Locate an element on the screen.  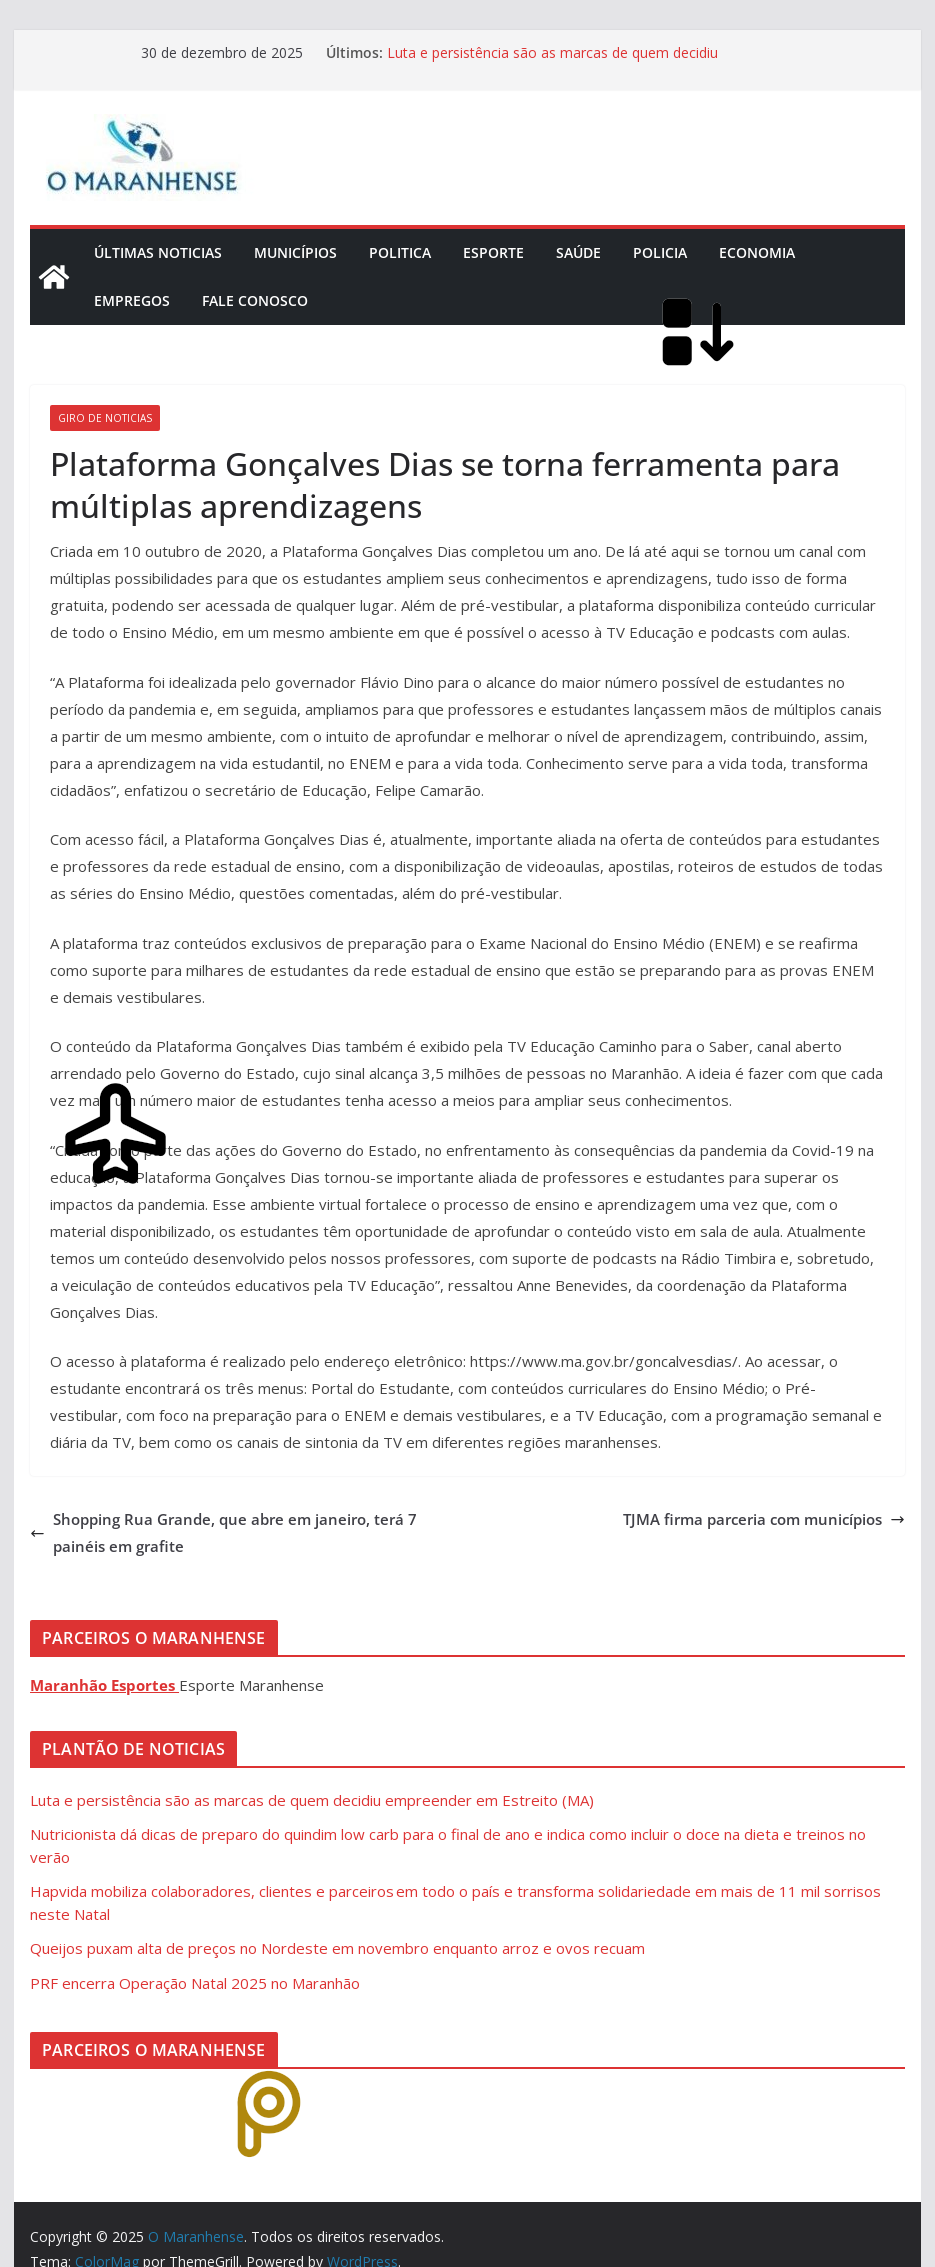
sort items in descending order is located at coordinates (696, 332).